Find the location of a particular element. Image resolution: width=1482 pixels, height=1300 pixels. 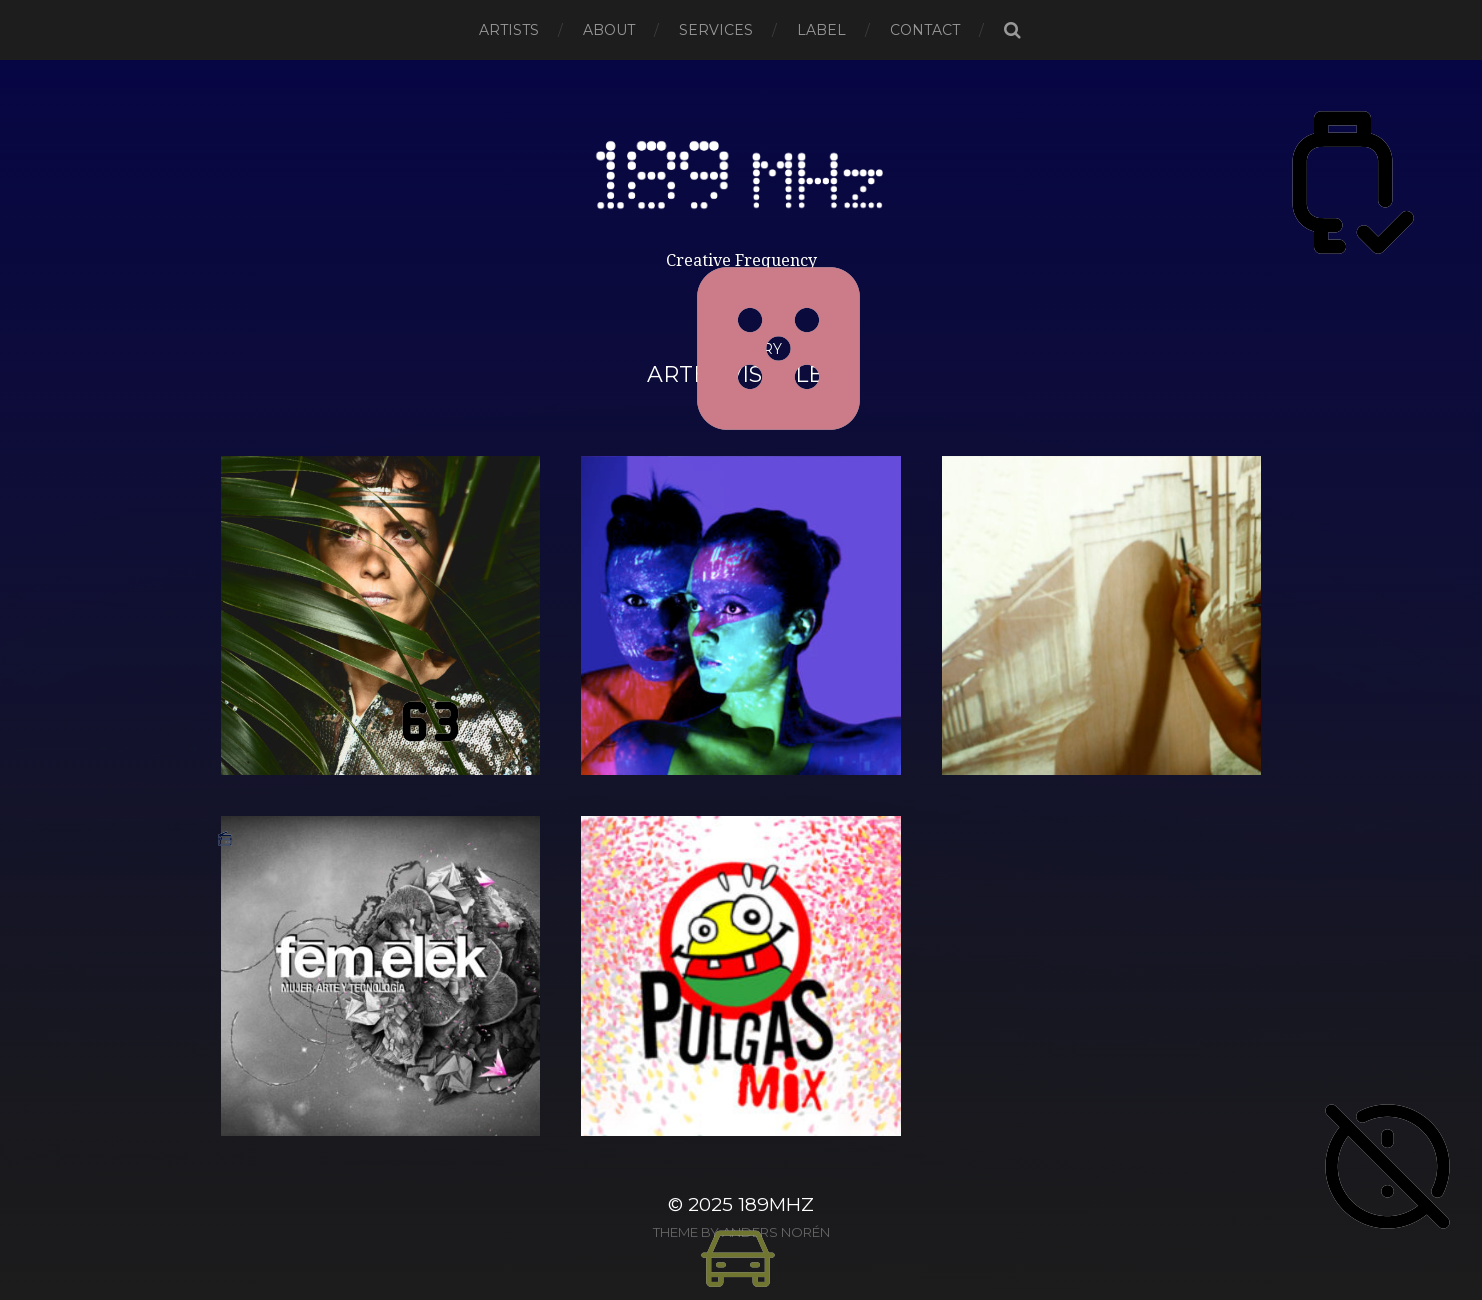

displays the number 63 as a label or identifier is located at coordinates (430, 721).